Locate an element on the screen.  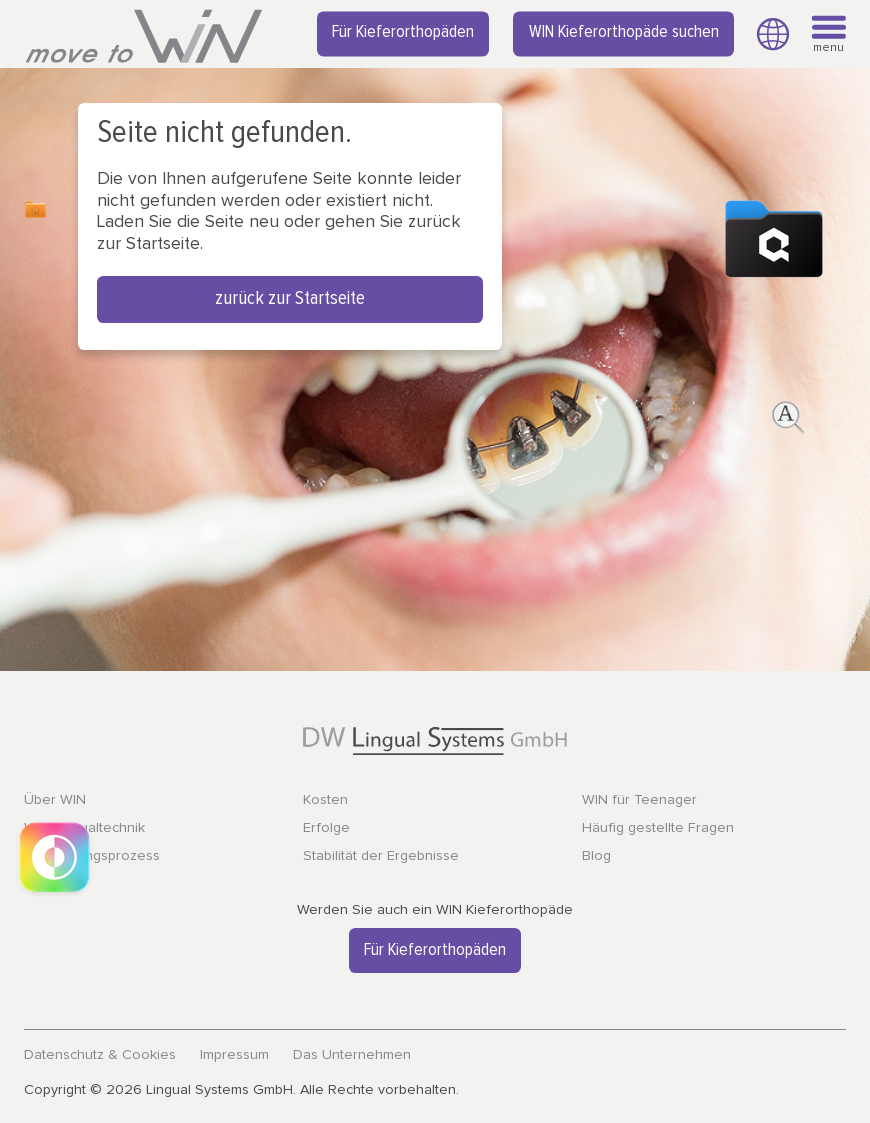
open display or theme settings is located at coordinates (54, 858).